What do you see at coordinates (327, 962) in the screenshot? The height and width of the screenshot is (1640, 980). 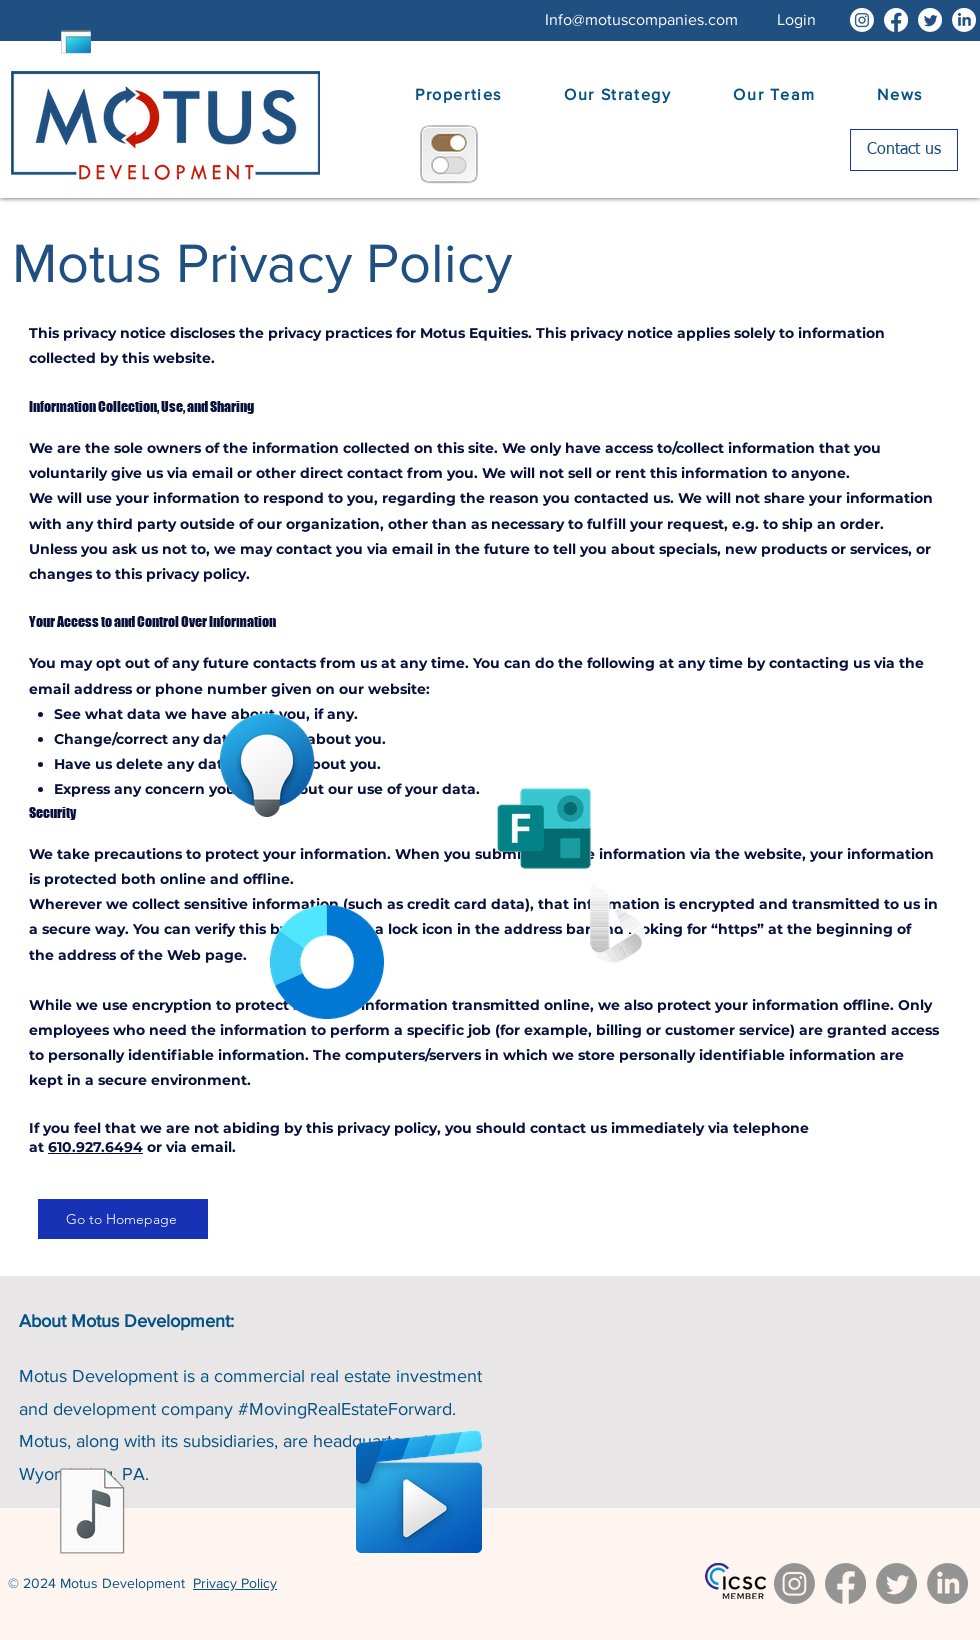 I see `open productivity app` at bounding box center [327, 962].